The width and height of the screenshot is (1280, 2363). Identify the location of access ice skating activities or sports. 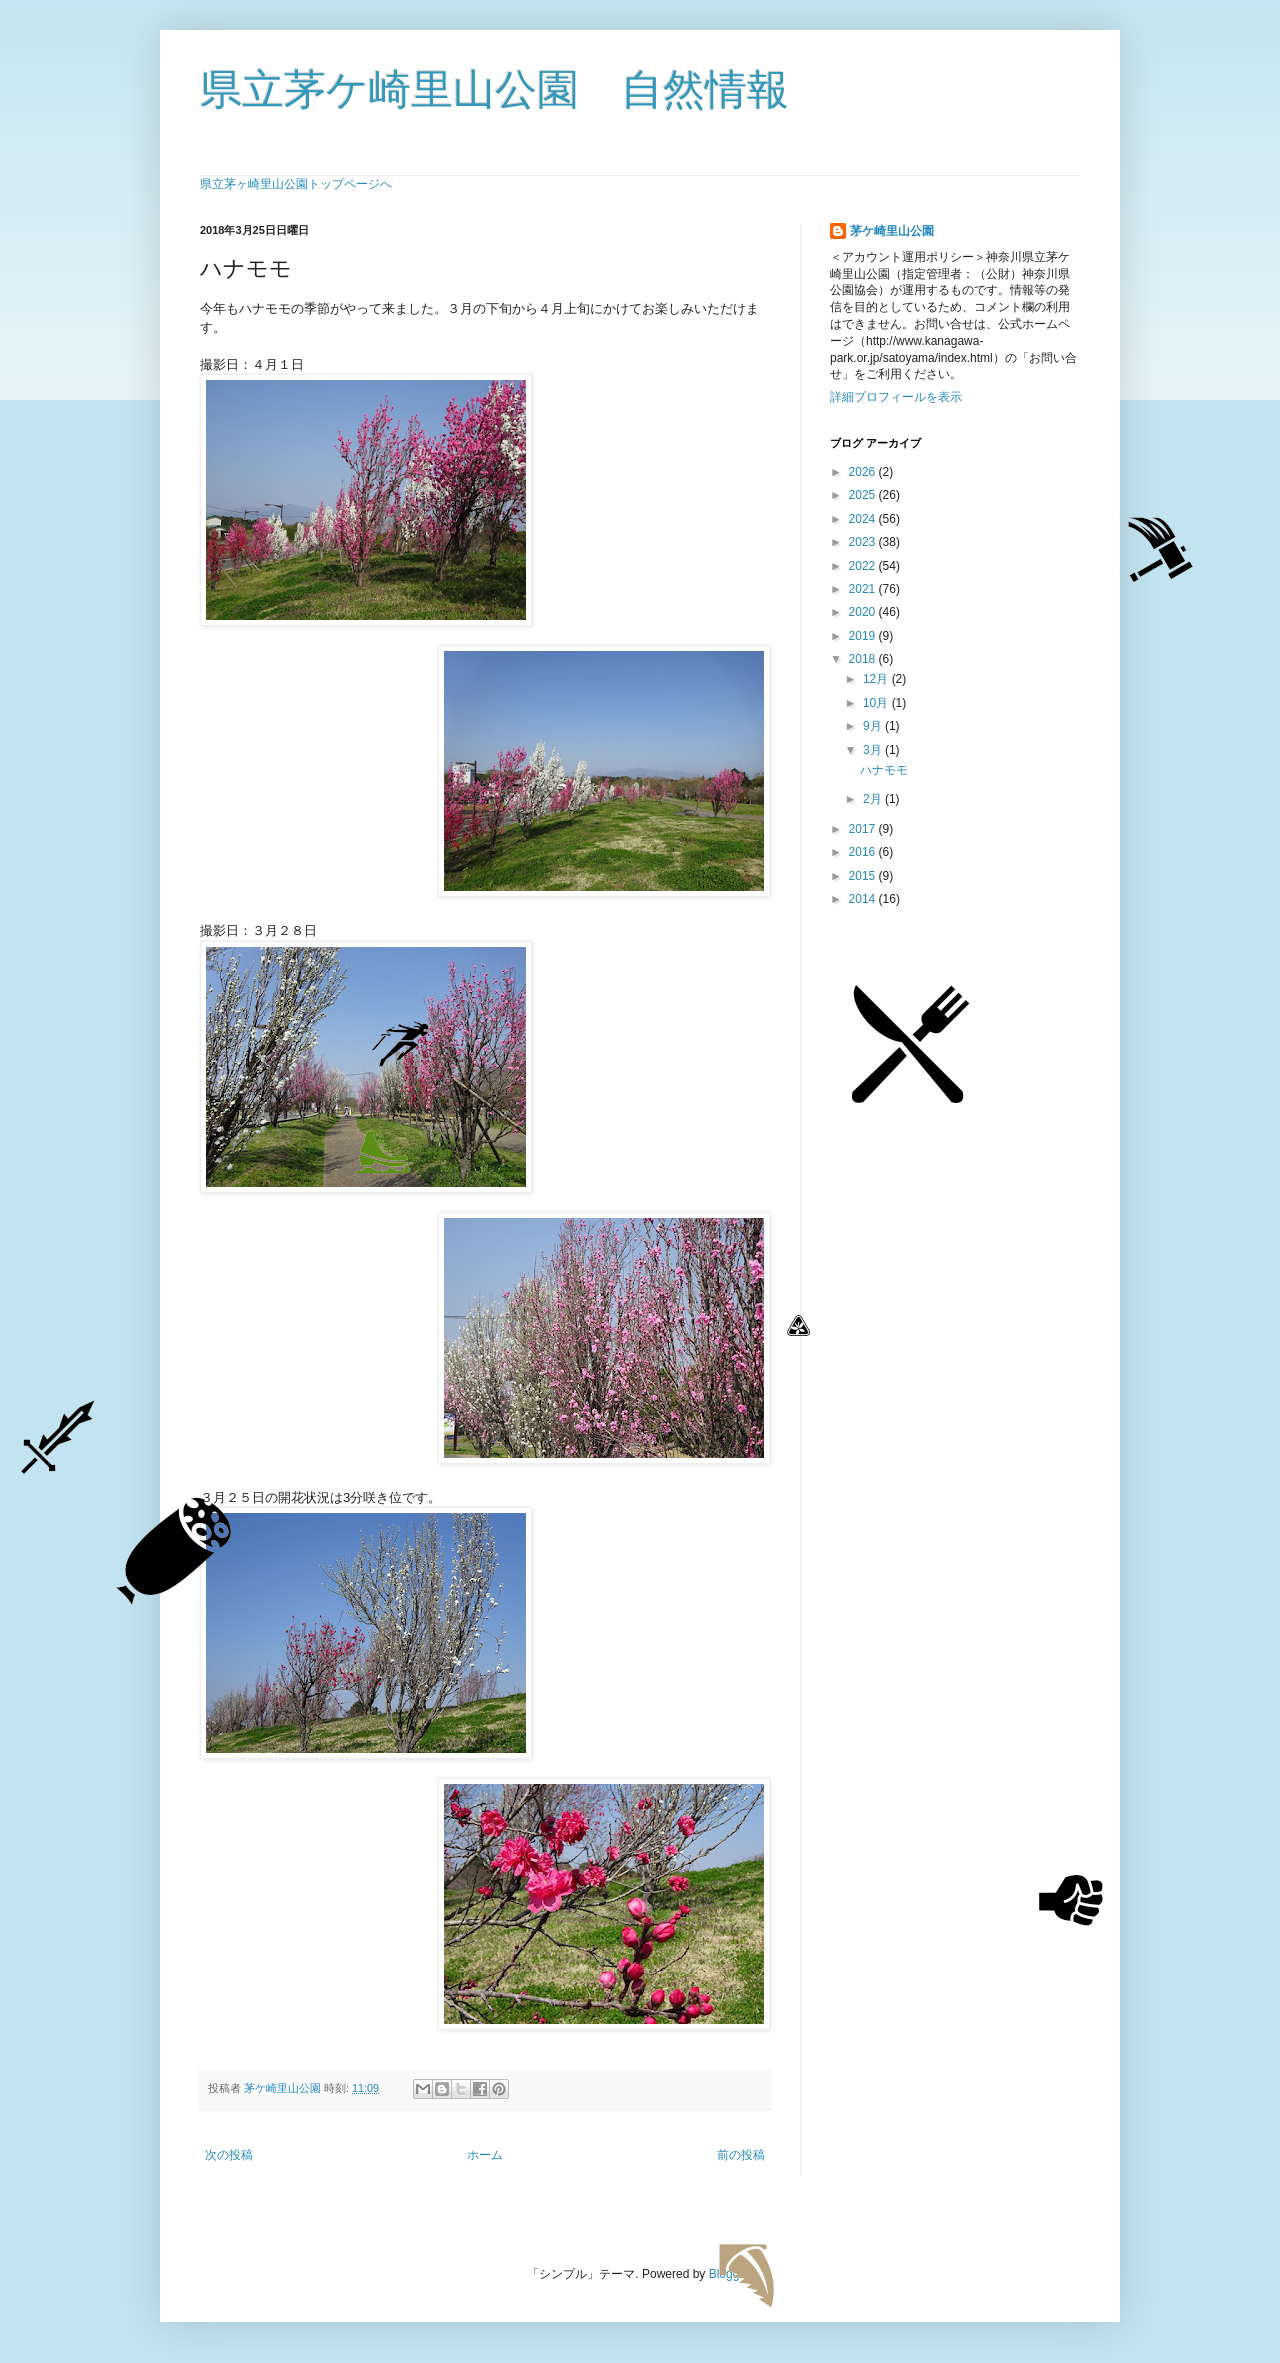
(382, 1151).